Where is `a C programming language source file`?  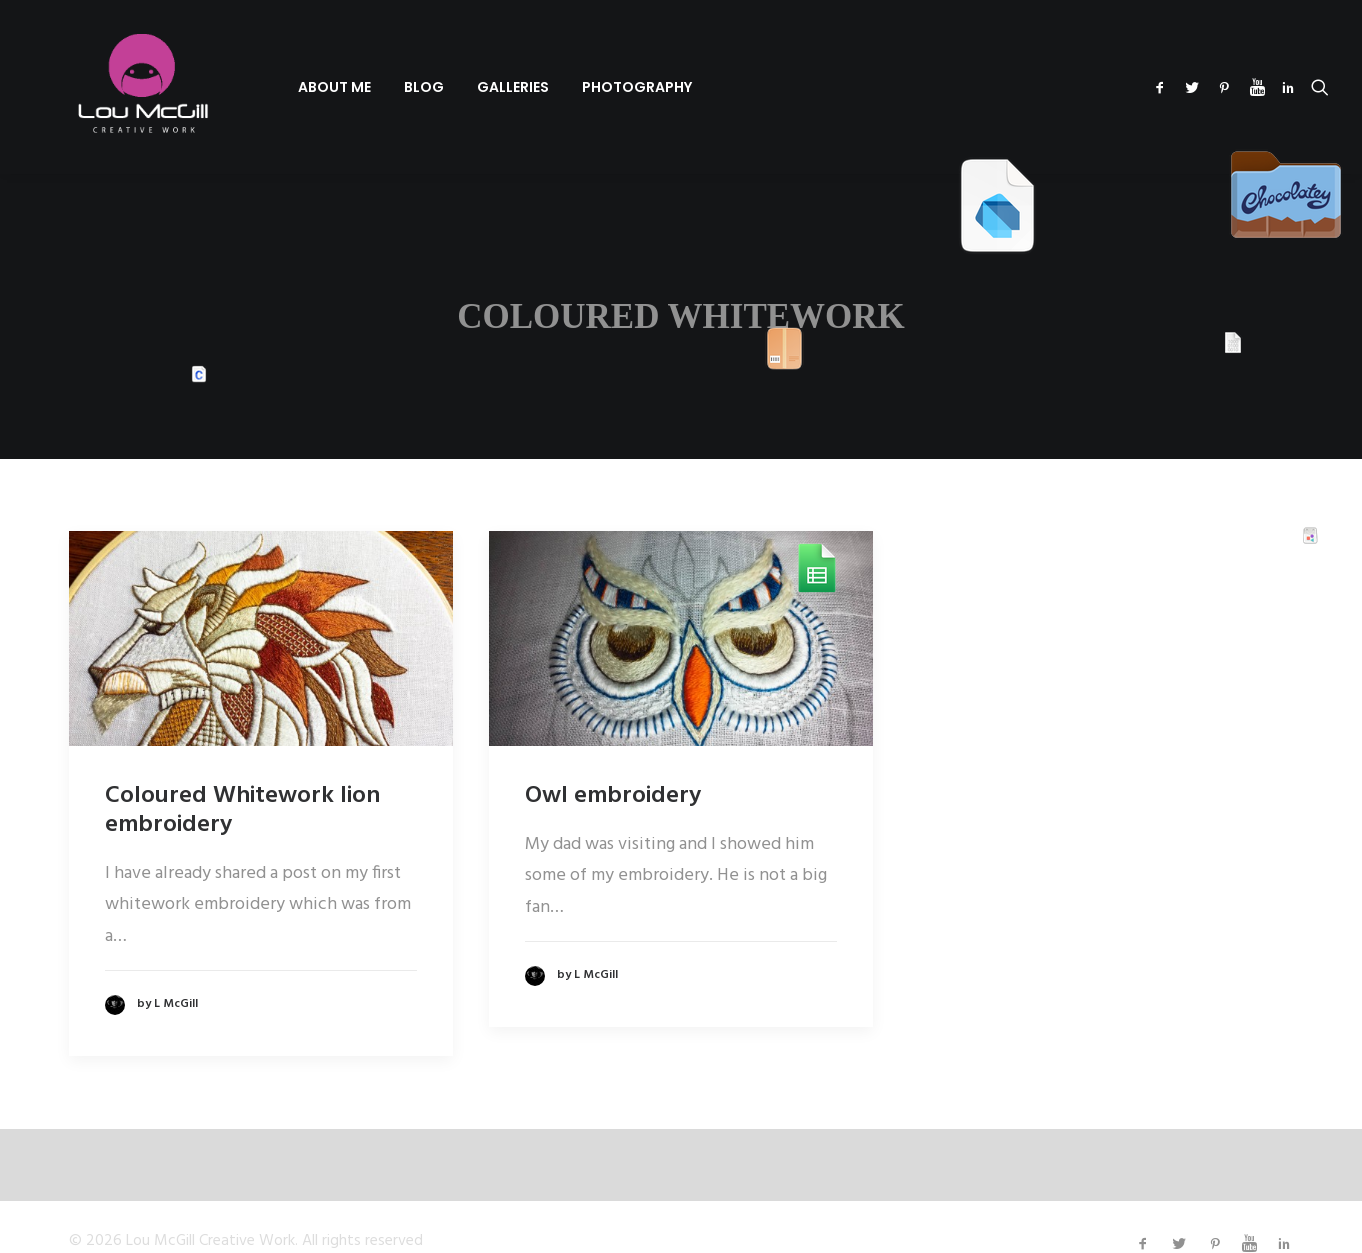
a C programming language source file is located at coordinates (199, 374).